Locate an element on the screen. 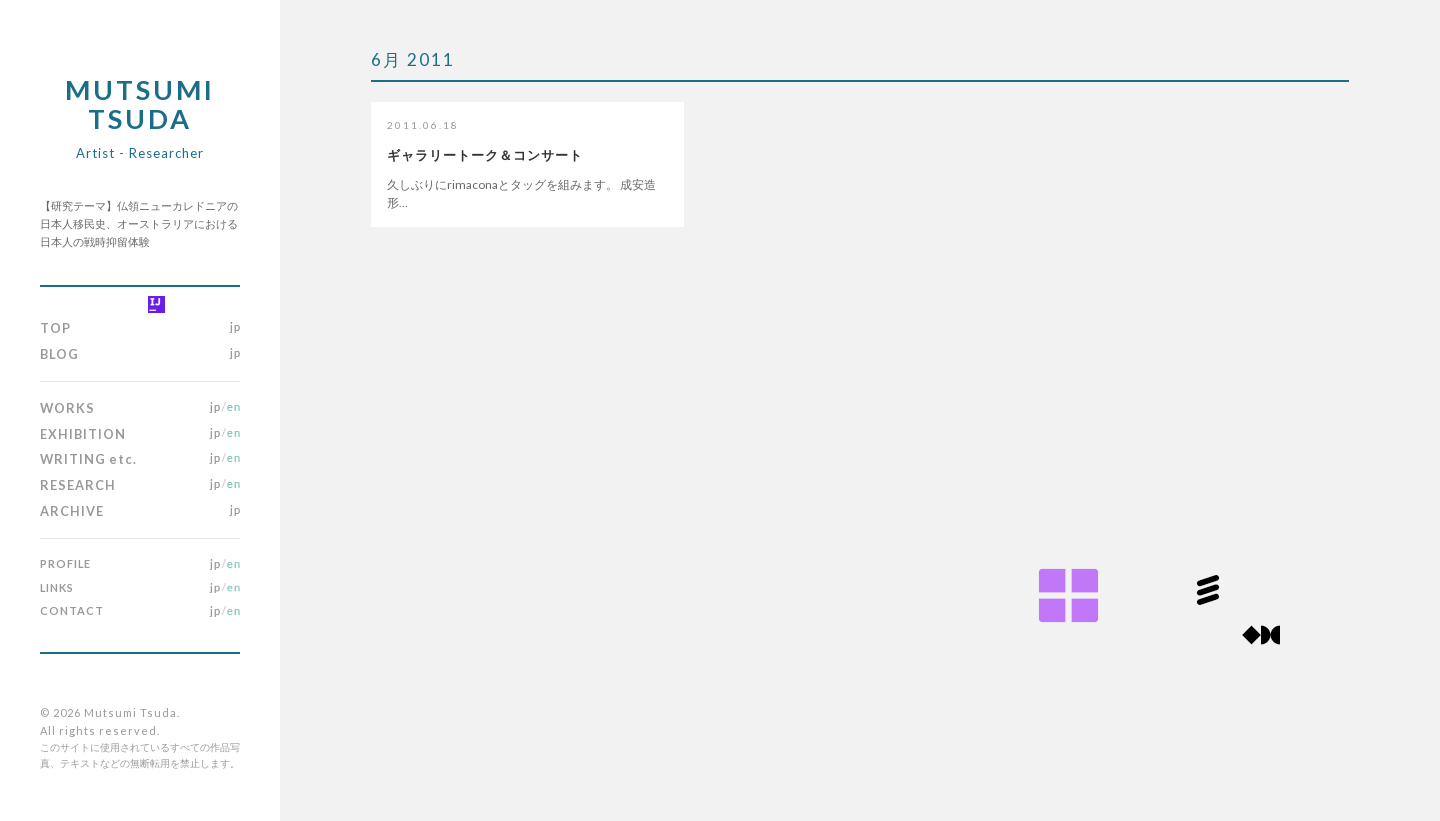 The width and height of the screenshot is (1440, 821). ericsson brand logo is located at coordinates (1208, 590).